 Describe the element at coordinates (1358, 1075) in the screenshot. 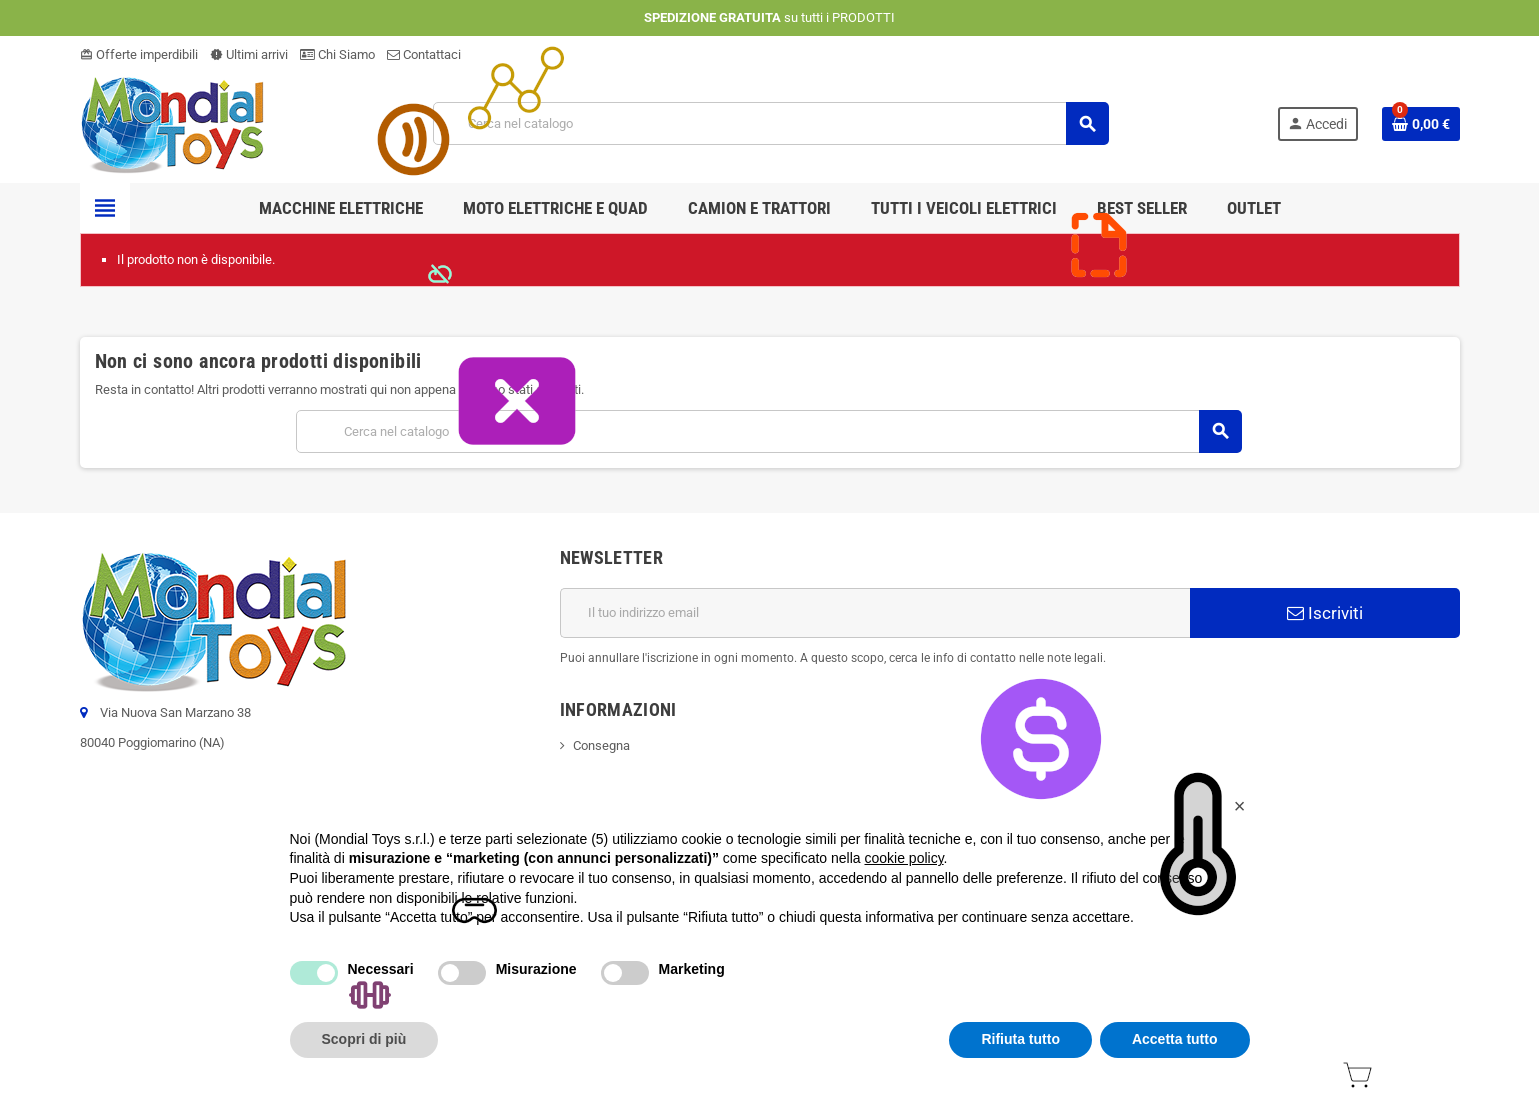

I see `view your shopping cart` at that location.